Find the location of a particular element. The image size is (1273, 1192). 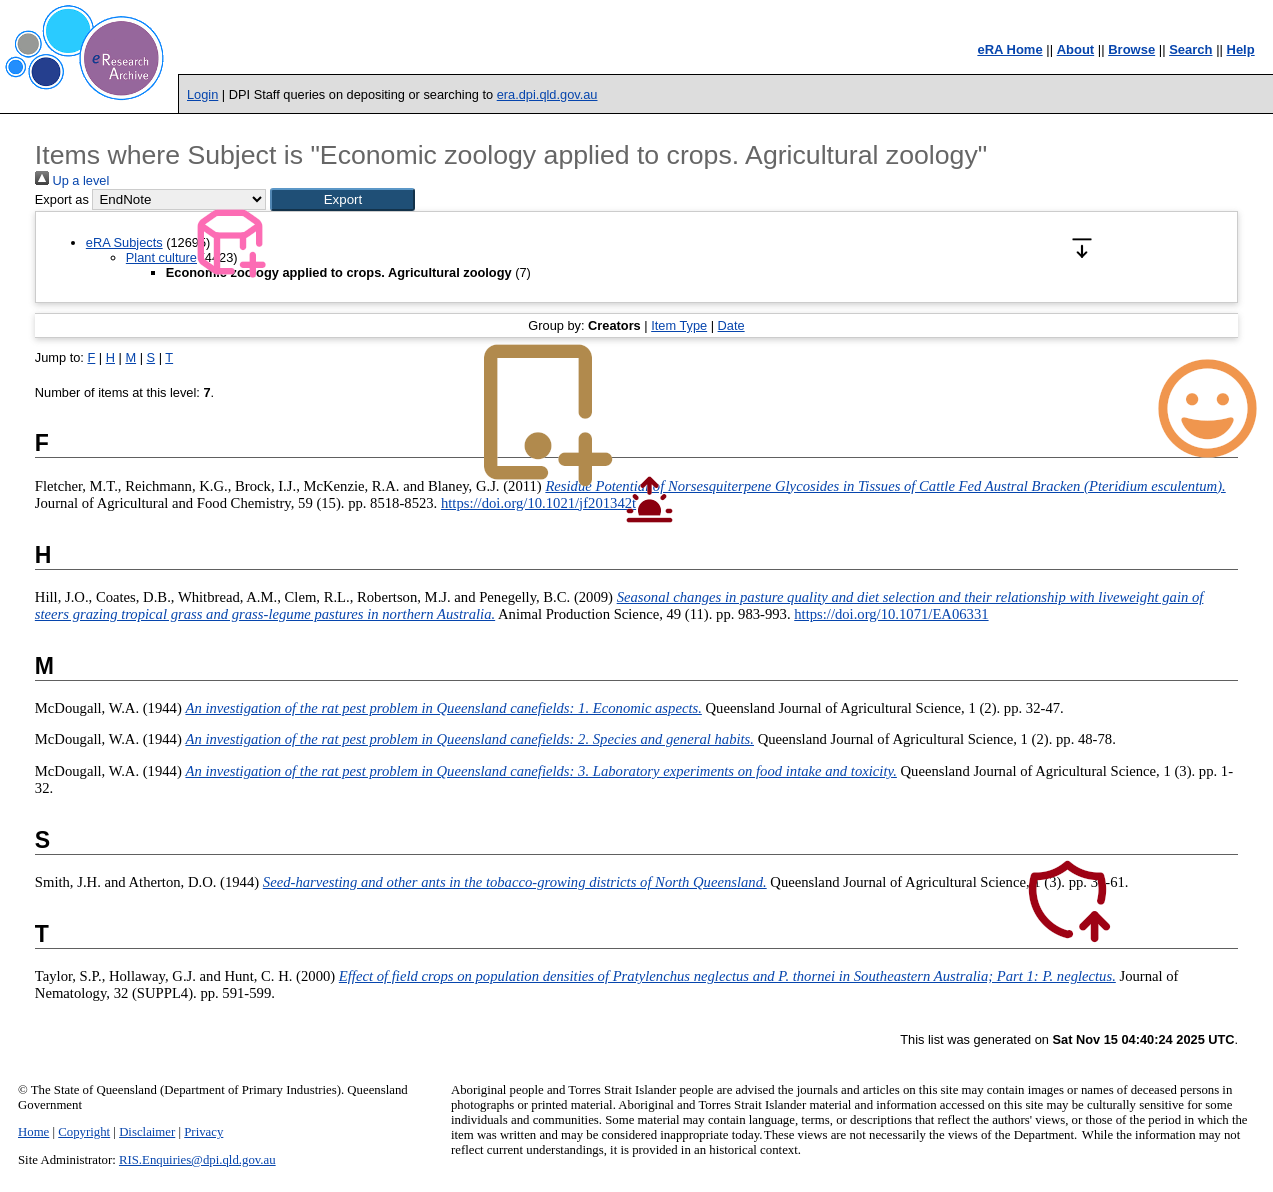

add a new 3D object or shape is located at coordinates (230, 242).